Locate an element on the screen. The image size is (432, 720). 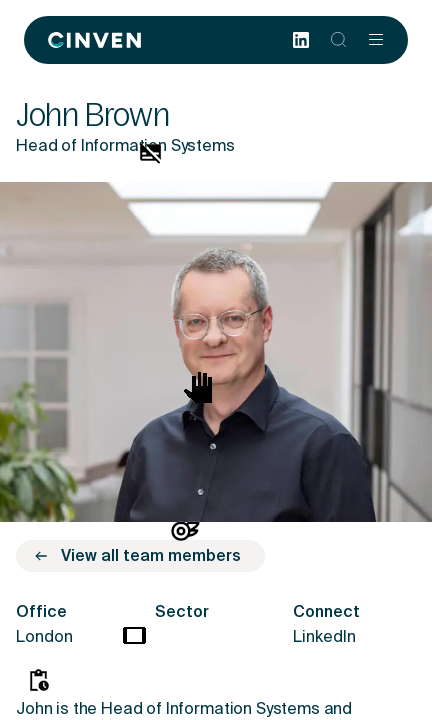
view pending tasks or actions is located at coordinates (38, 680).